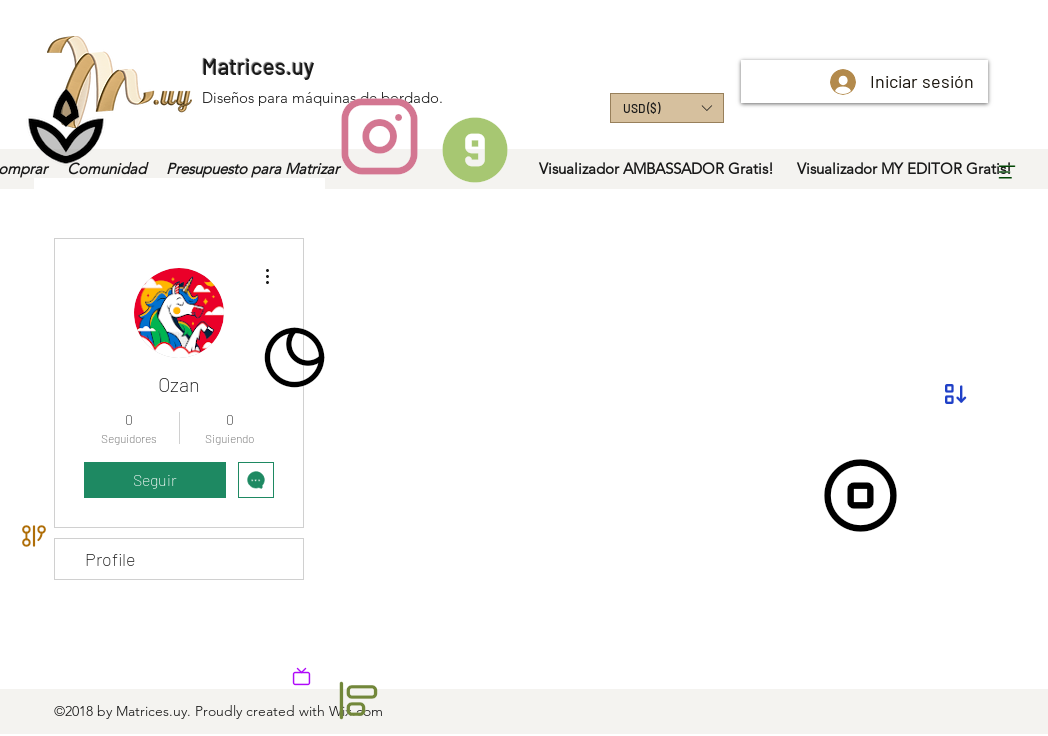 The width and height of the screenshot is (1048, 736). I want to click on sort list items in descending order, so click(955, 394).